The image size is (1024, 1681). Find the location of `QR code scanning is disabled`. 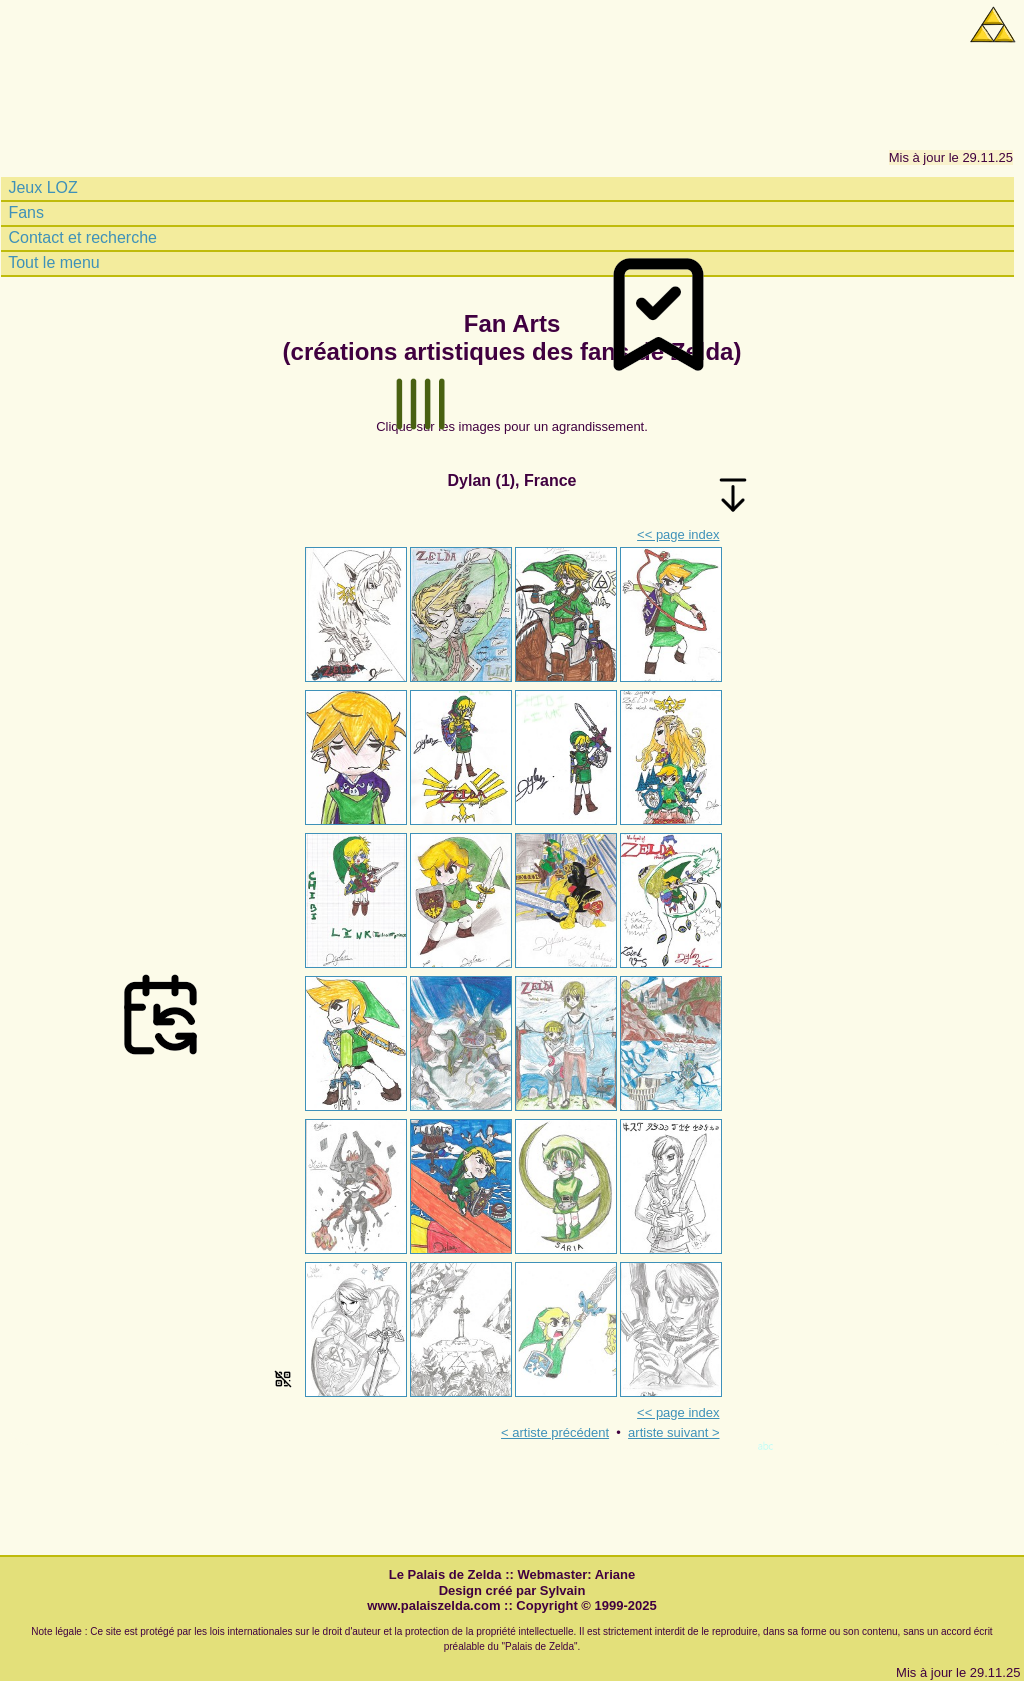

QR code scanning is disabled is located at coordinates (283, 1379).